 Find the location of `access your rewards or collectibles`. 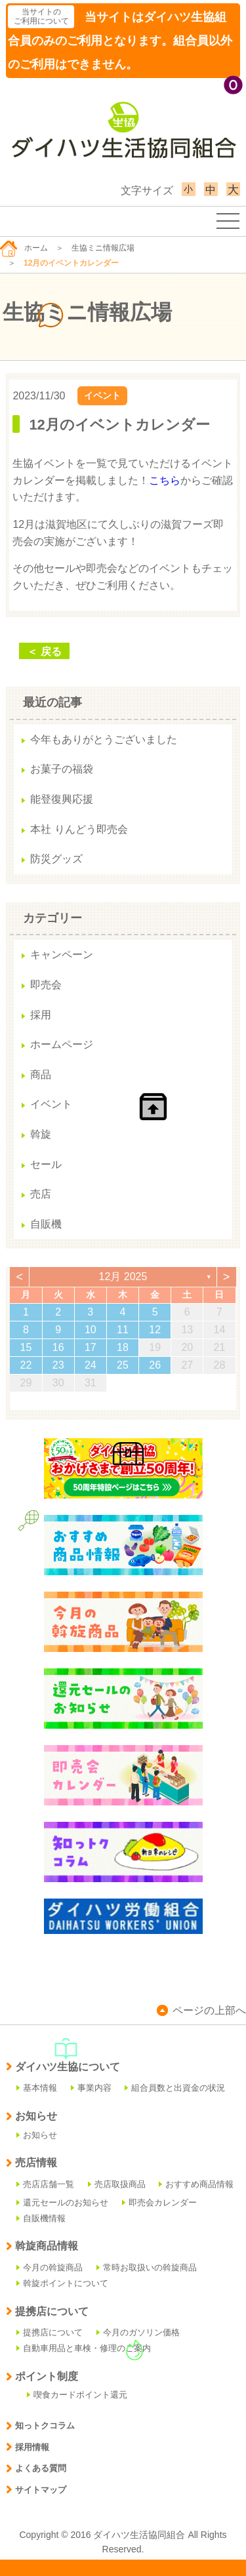

access your rewards or collectibles is located at coordinates (128, 1454).